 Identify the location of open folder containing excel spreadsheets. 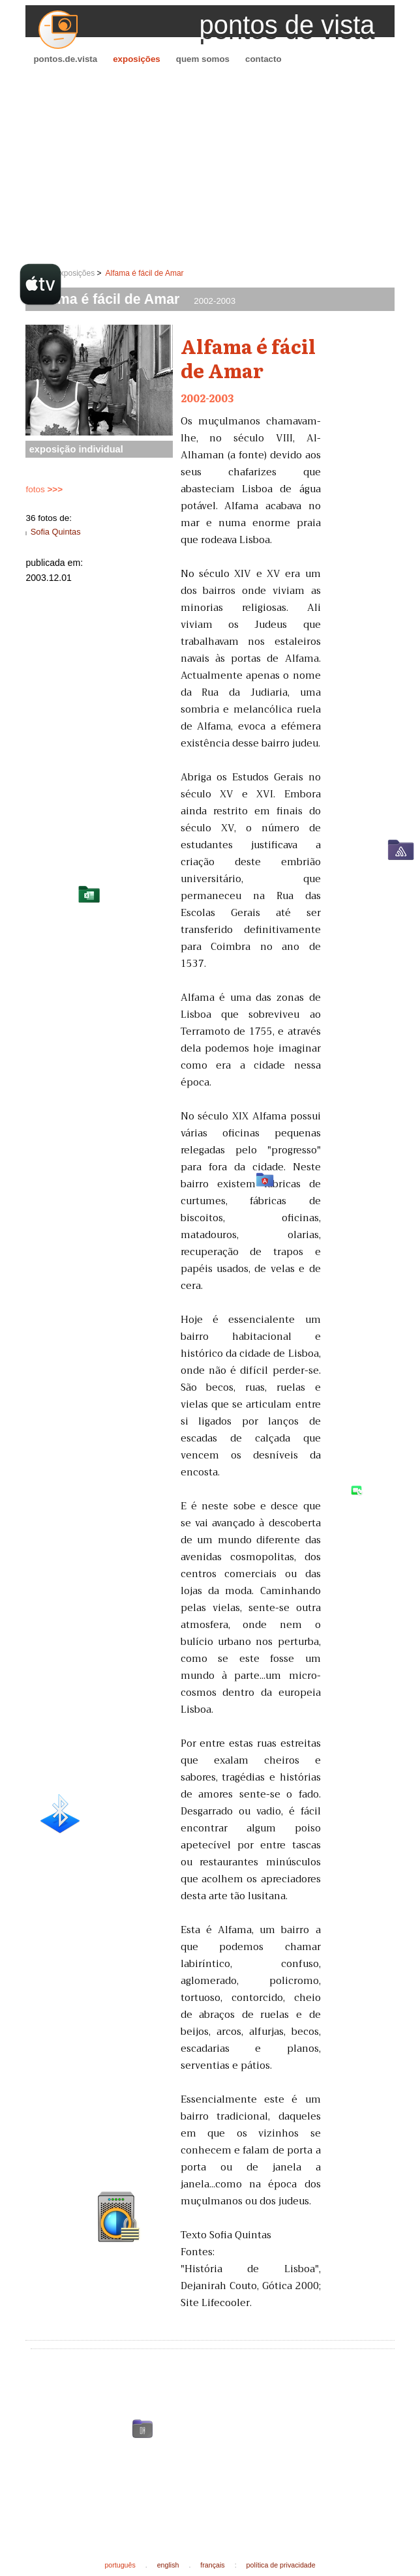
(89, 895).